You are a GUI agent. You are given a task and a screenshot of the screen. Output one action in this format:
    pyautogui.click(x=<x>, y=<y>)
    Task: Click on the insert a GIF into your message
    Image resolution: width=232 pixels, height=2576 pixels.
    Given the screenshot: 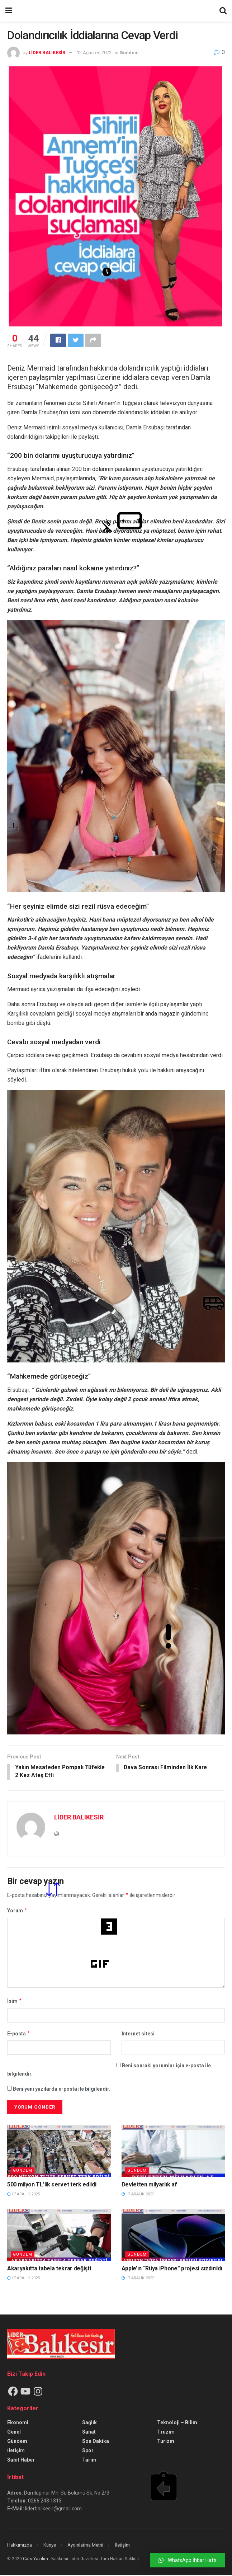 What is the action you would take?
    pyautogui.click(x=100, y=1964)
    